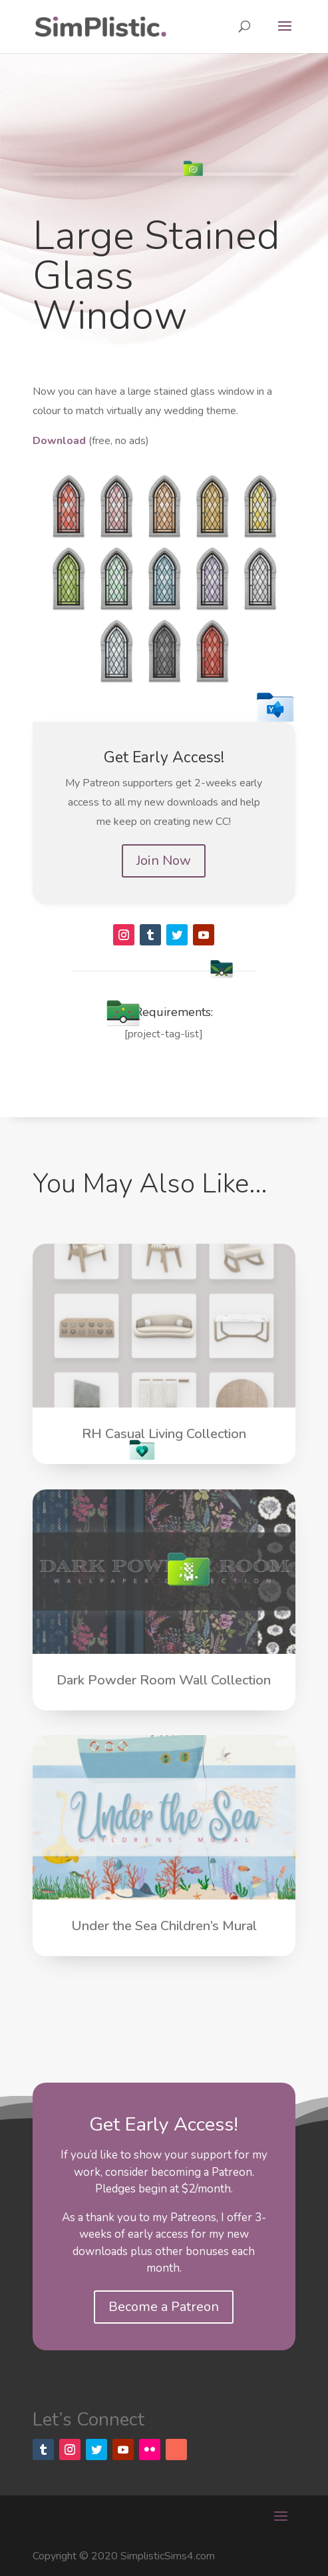  Describe the element at coordinates (275, 708) in the screenshot. I see `open folder containing Microsoft Yammer files` at that location.